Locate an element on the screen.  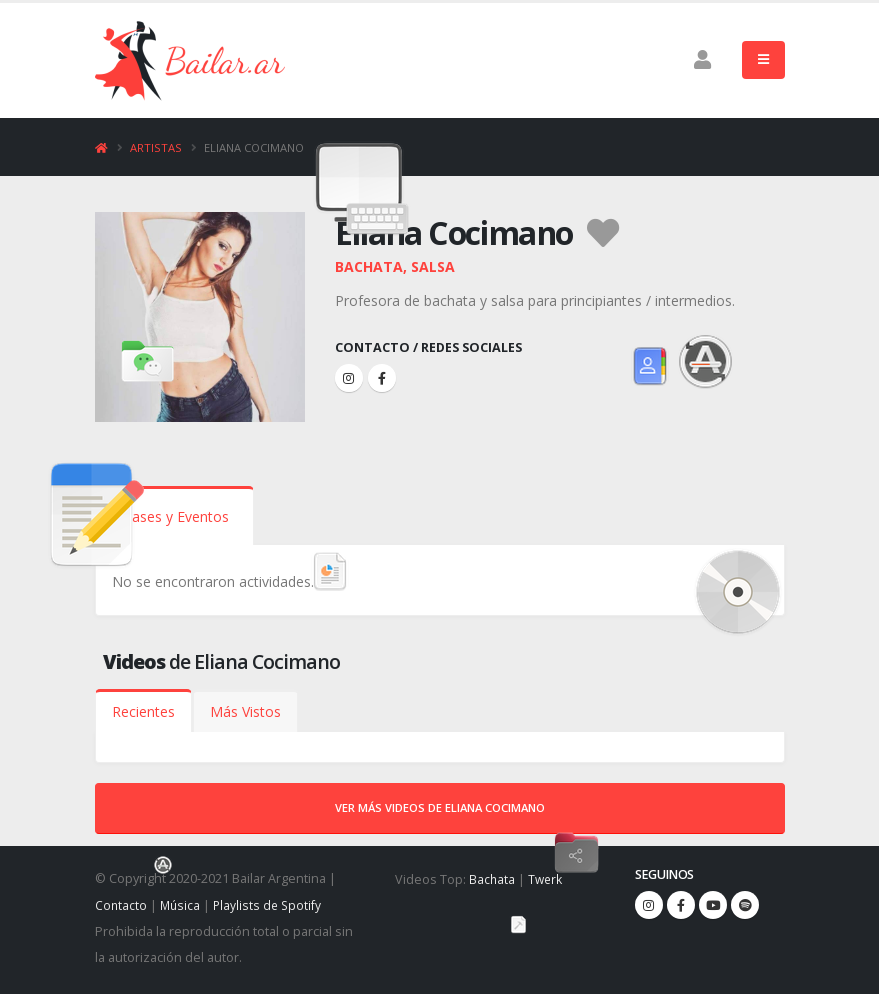
open a presentation file is located at coordinates (330, 571).